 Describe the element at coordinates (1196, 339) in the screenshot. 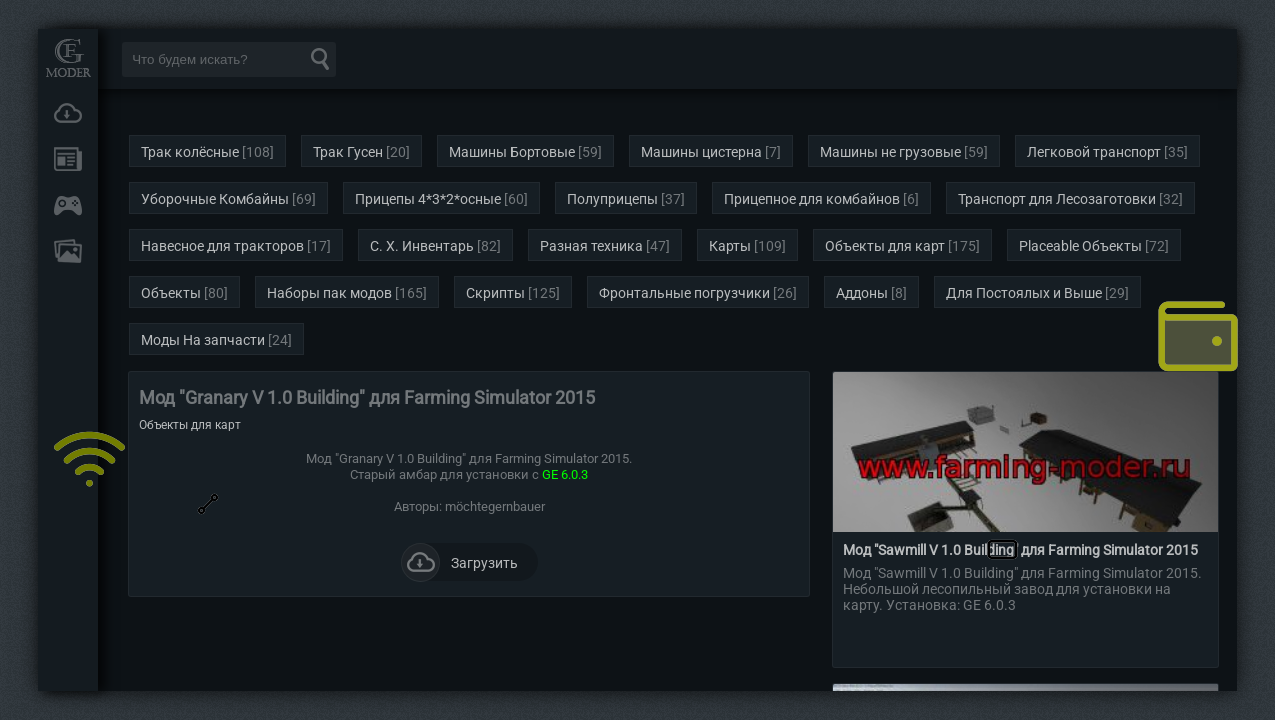

I see `access your wallet or payment methods` at that location.